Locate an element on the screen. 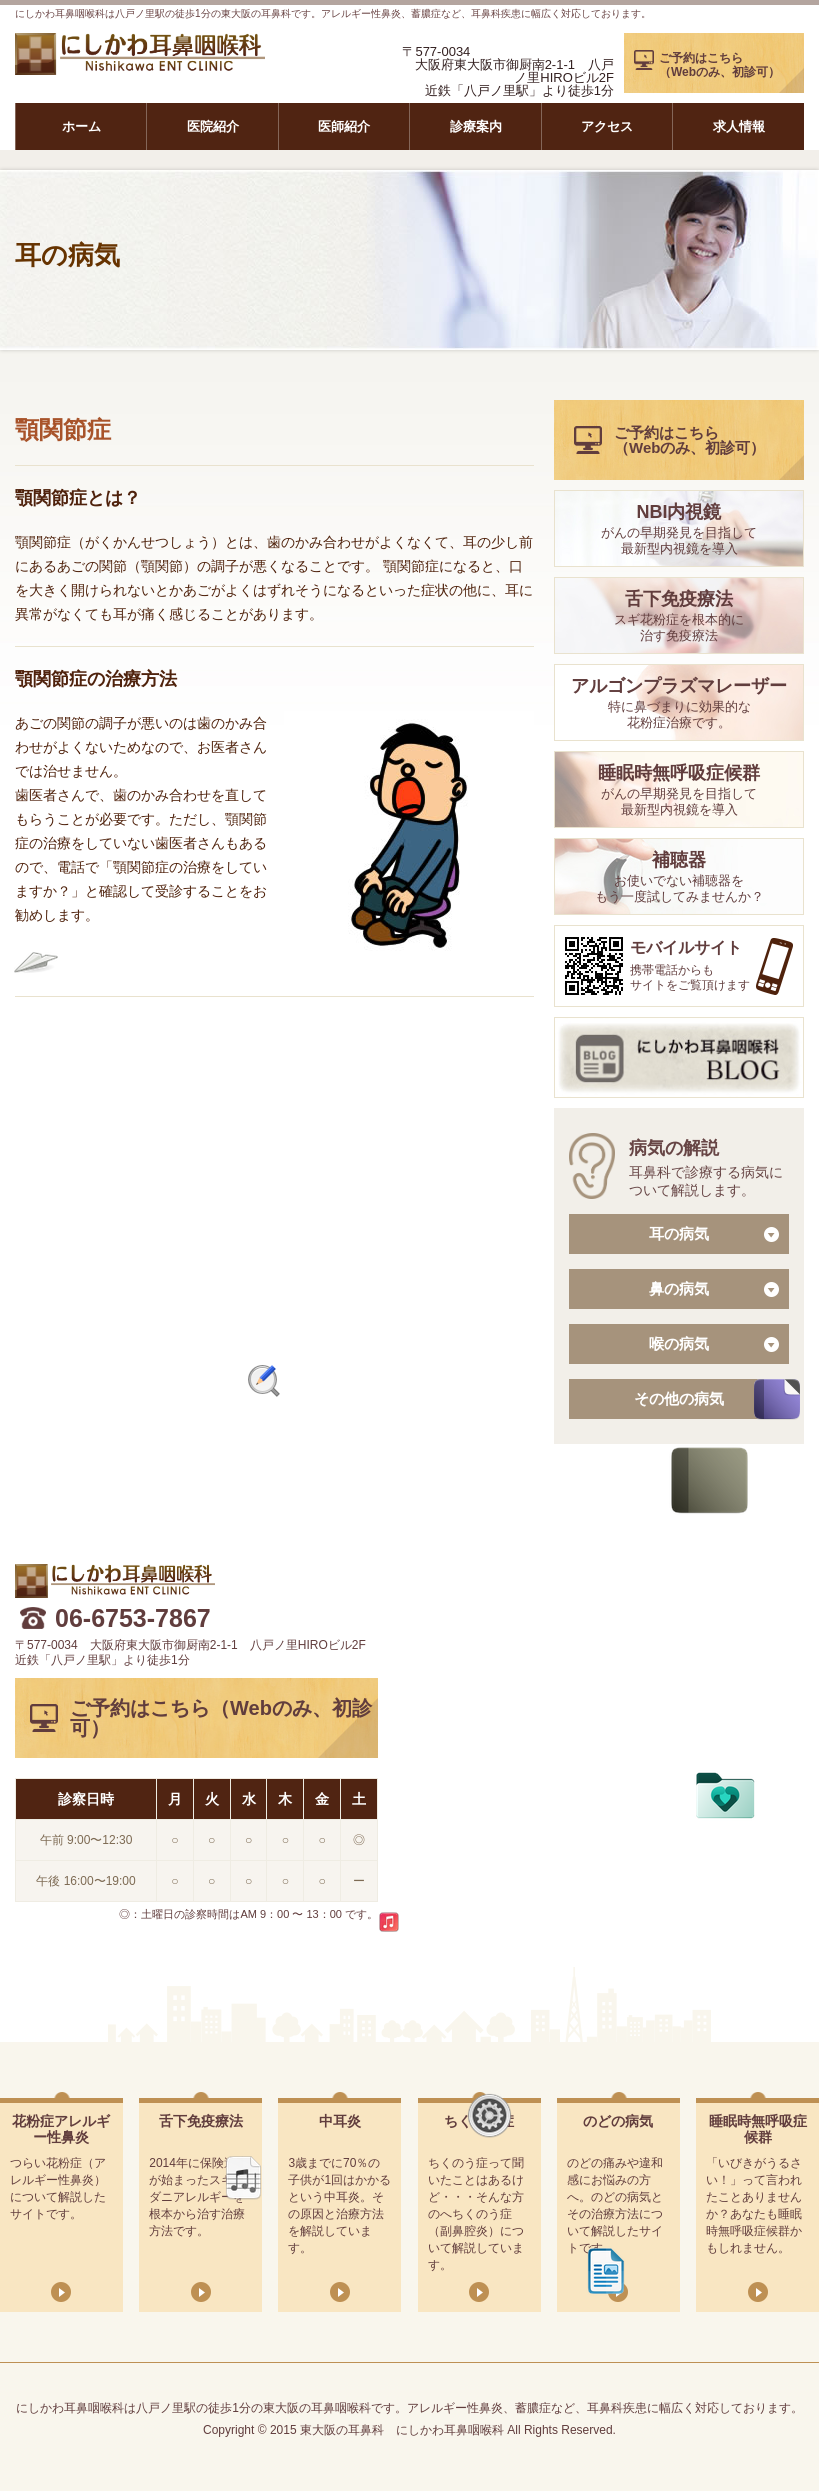 The width and height of the screenshot is (819, 2491). open a text document file is located at coordinates (606, 2271).